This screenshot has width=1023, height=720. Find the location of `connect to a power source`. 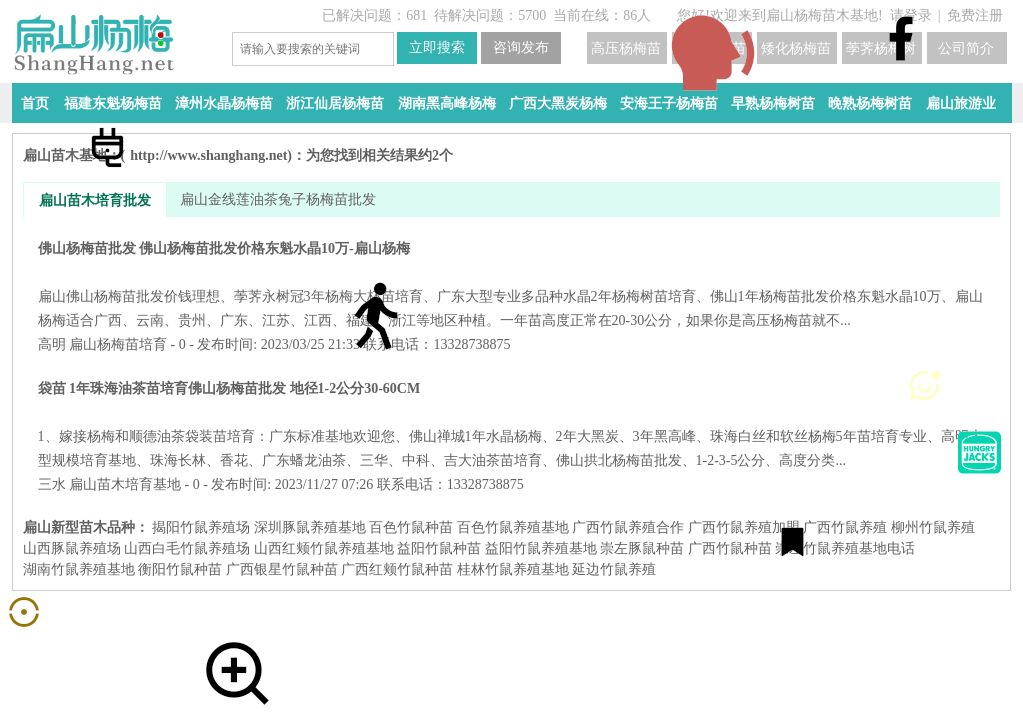

connect to a power source is located at coordinates (107, 147).